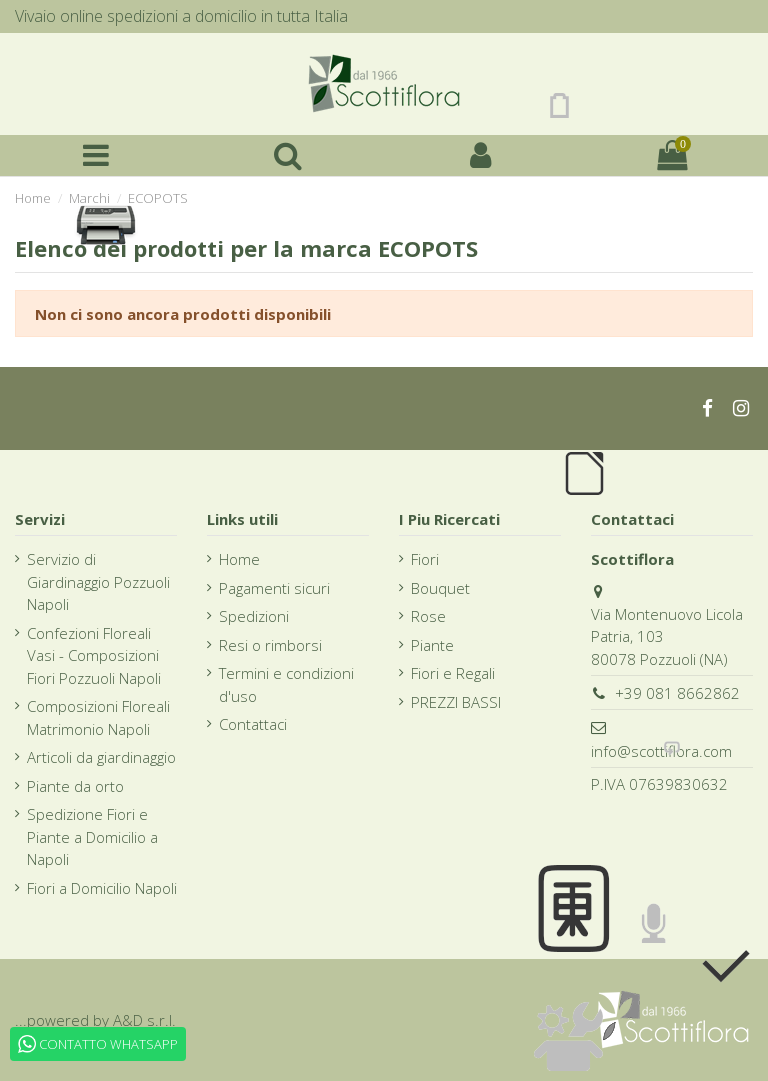 The height and width of the screenshot is (1081, 768). Describe the element at coordinates (106, 224) in the screenshot. I see `print the current document` at that location.